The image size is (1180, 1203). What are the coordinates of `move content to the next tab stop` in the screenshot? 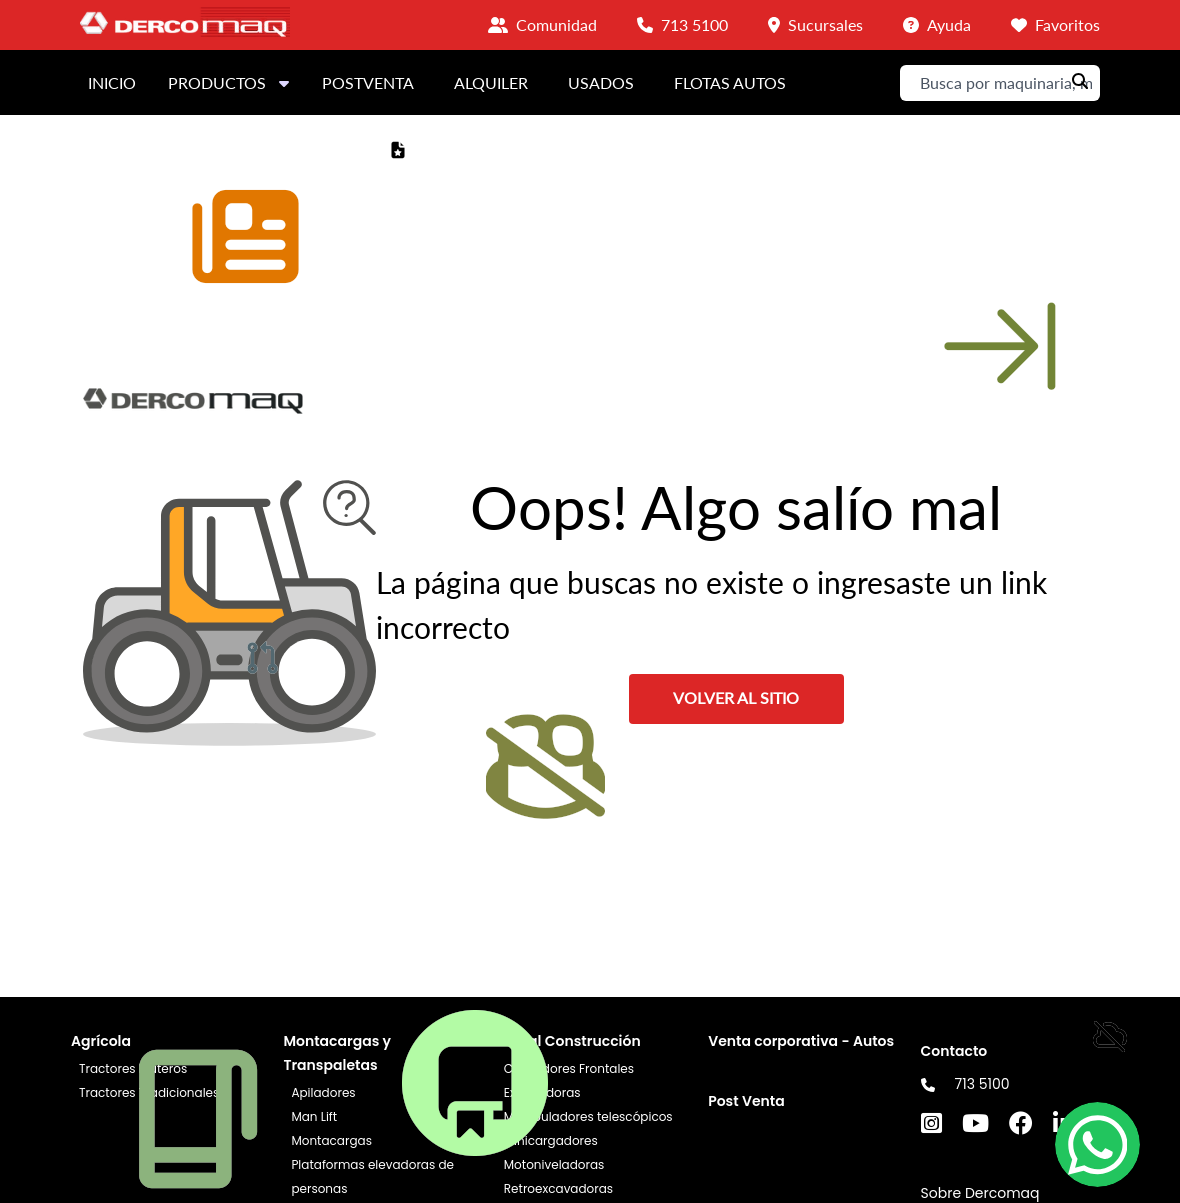 It's located at (1002, 347).